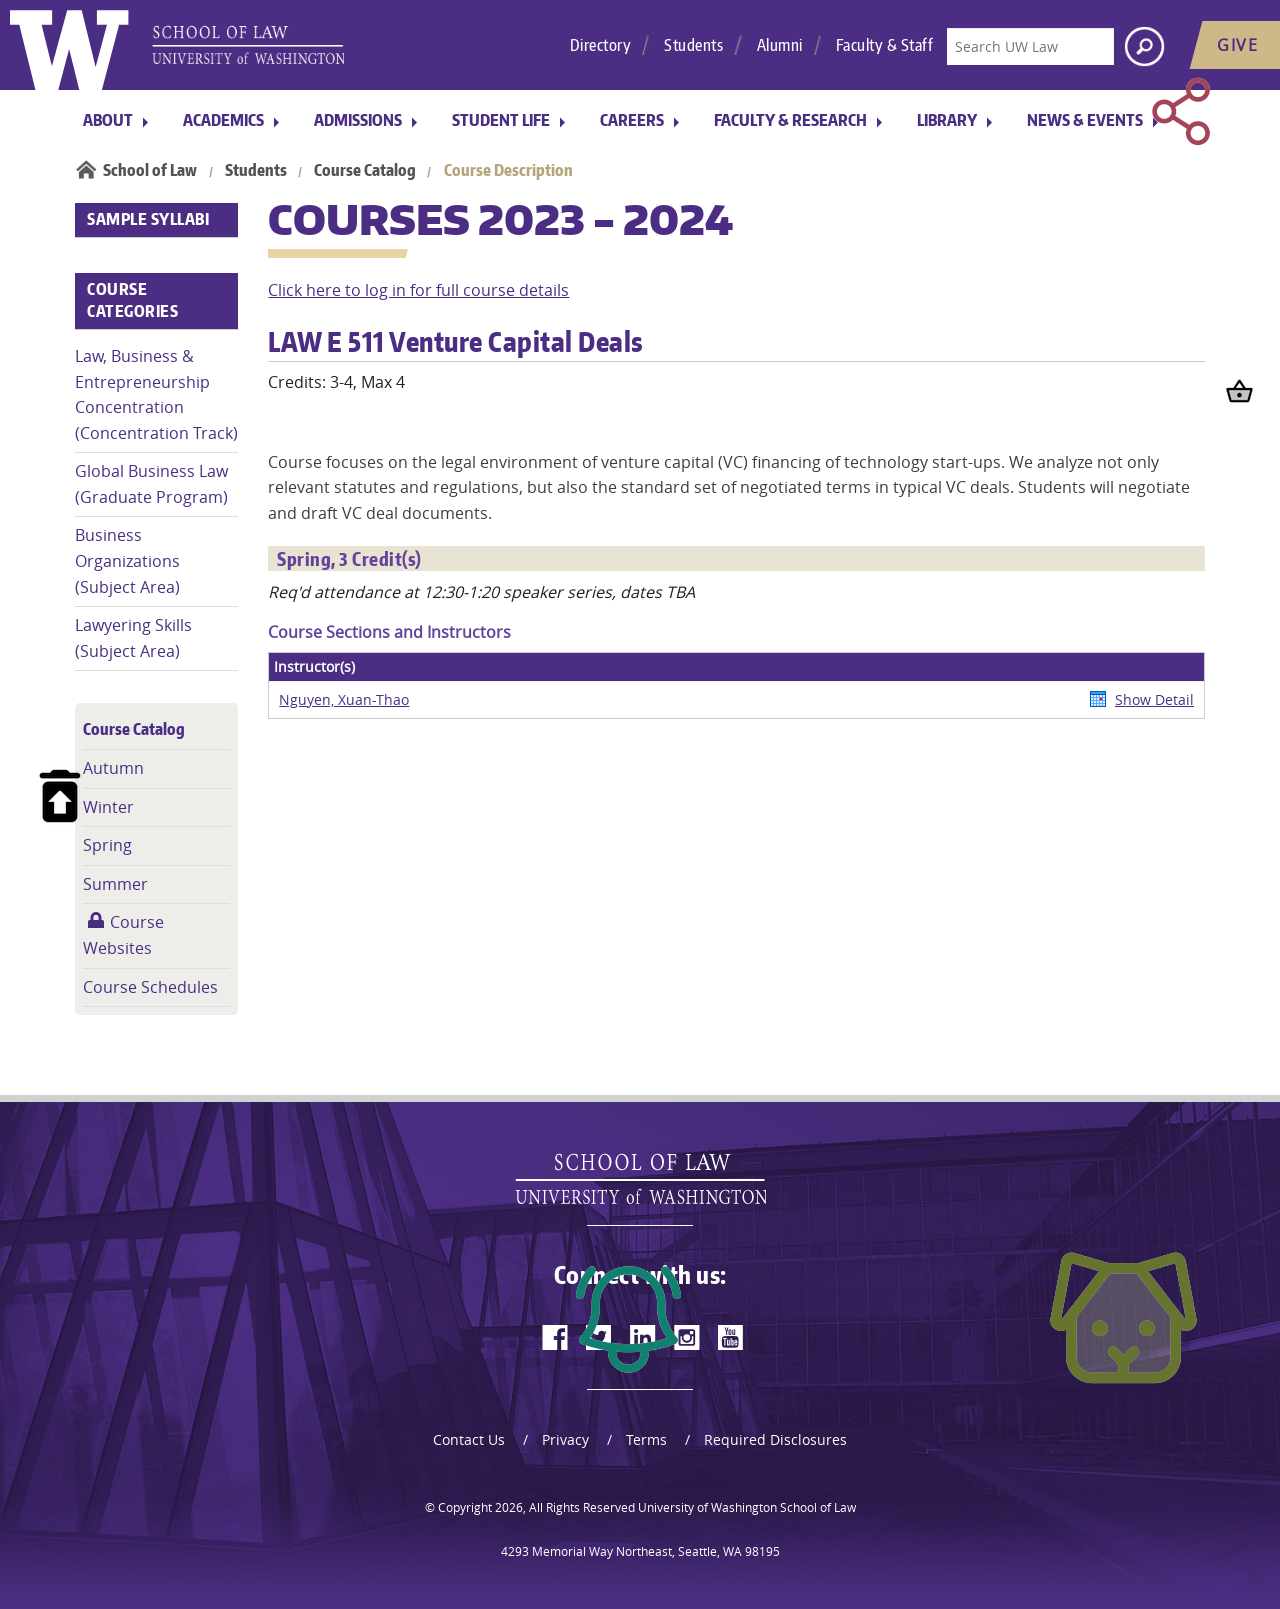  What do you see at coordinates (1239, 391) in the screenshot?
I see `view your shopping basket` at bounding box center [1239, 391].